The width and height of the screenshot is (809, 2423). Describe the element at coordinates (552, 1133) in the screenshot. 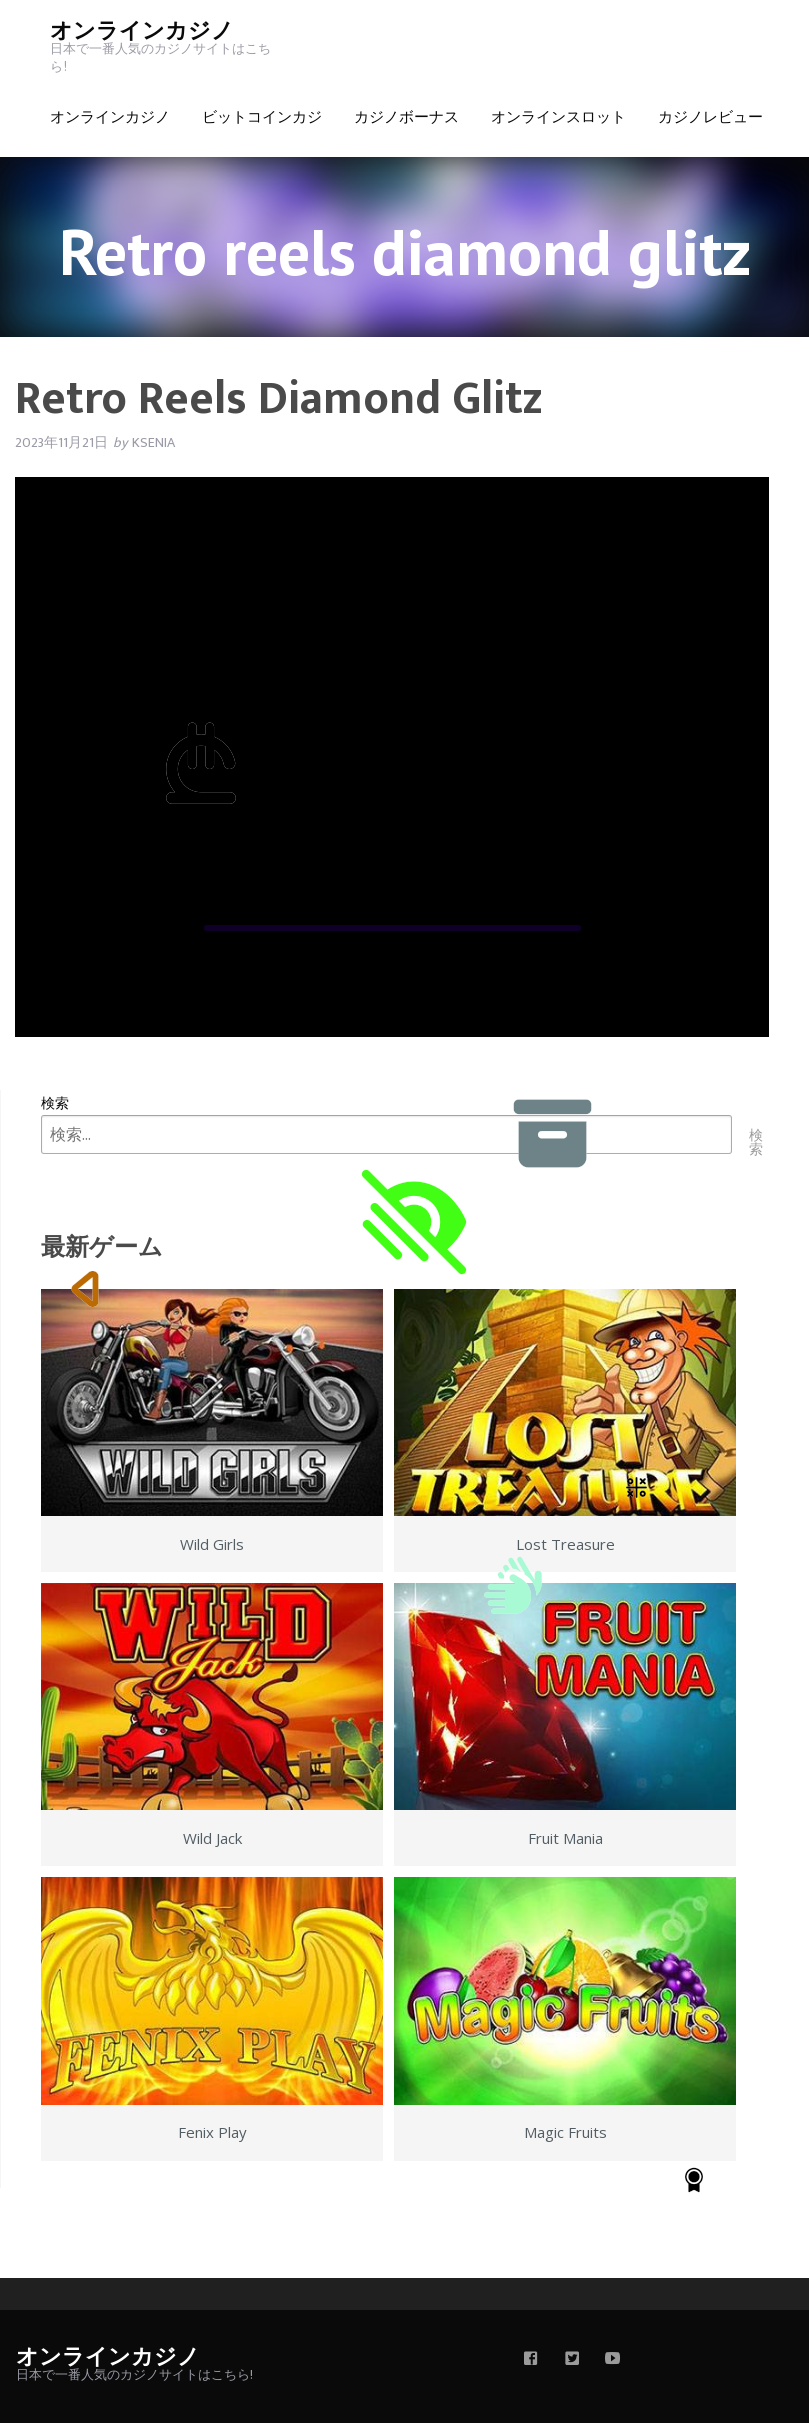

I see `archive this item` at that location.